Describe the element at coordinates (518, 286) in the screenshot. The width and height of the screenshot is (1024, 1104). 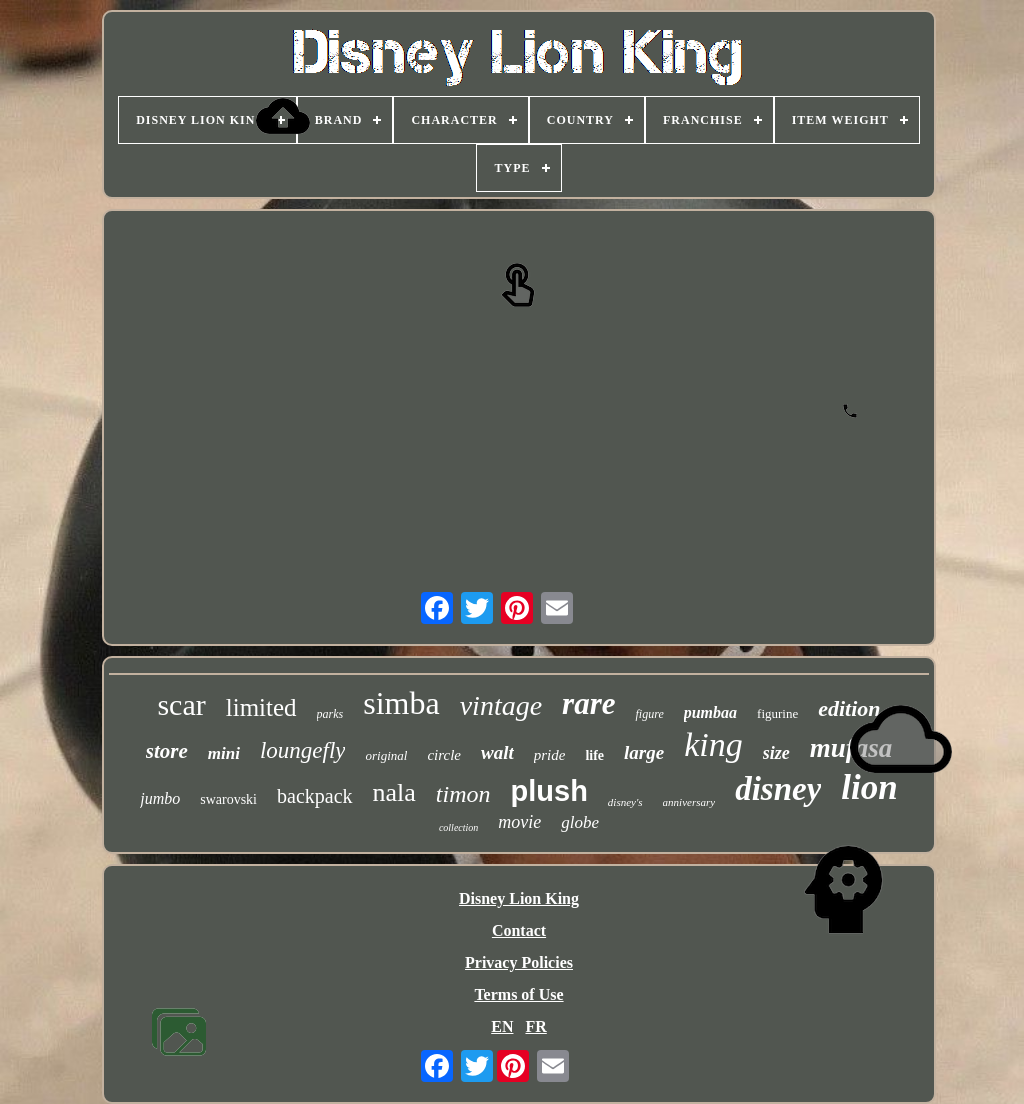
I see `tap to interact with touchscreen element` at that location.